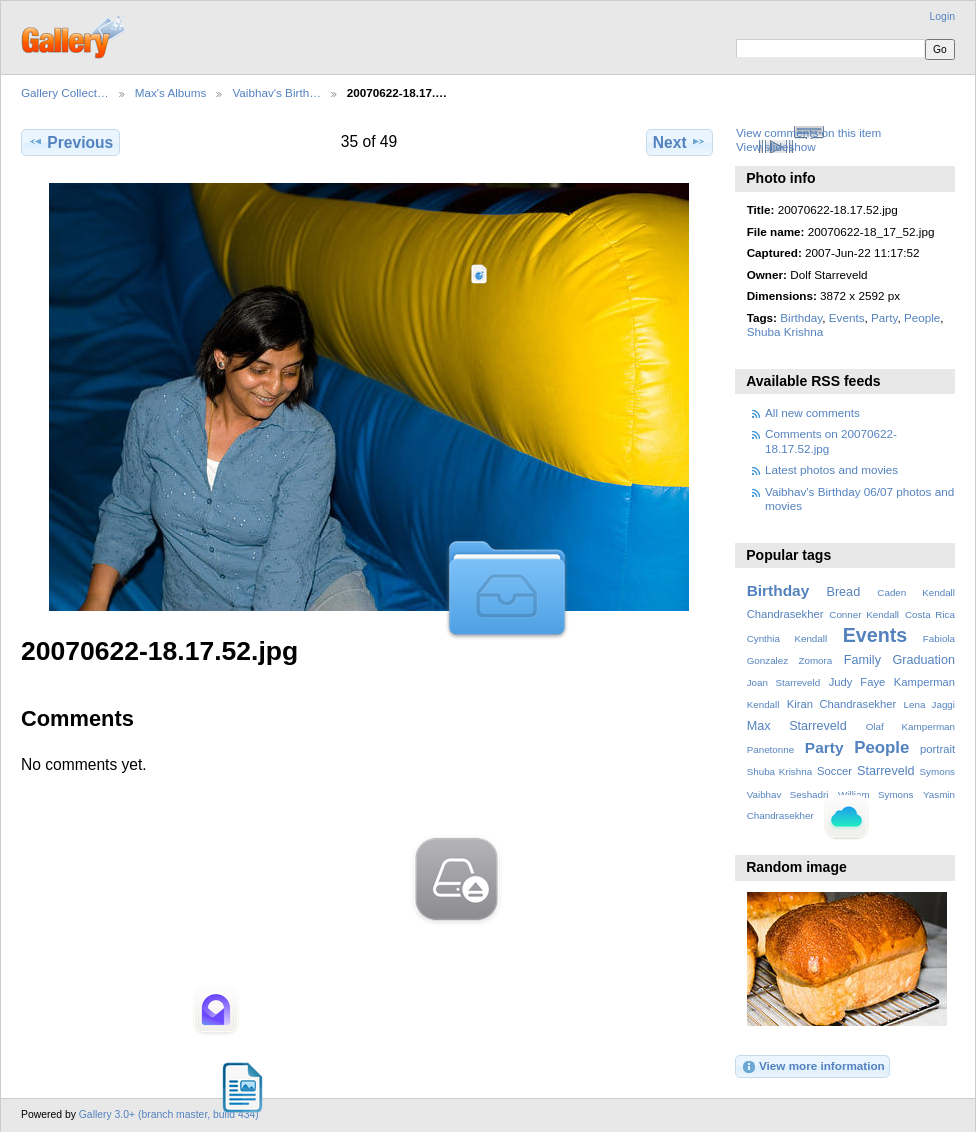 The width and height of the screenshot is (976, 1132). Describe the element at coordinates (846, 816) in the screenshot. I see `open iCloud app` at that location.